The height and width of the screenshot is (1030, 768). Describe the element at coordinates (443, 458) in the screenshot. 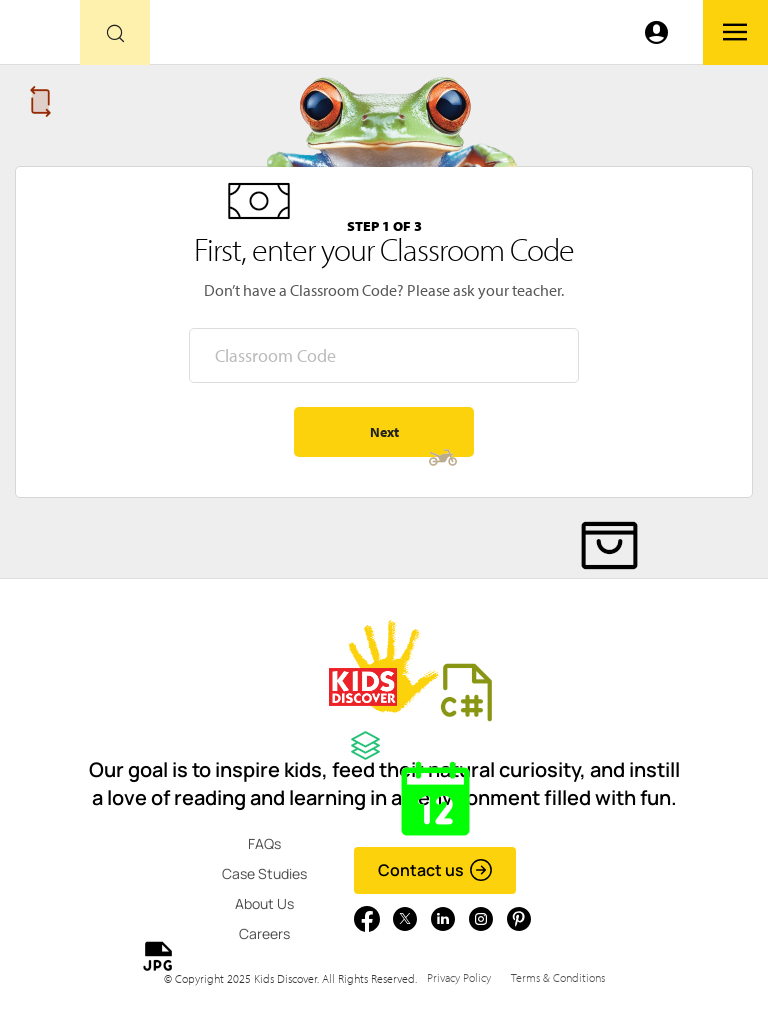

I see `select motorcycle as vehicle type` at that location.